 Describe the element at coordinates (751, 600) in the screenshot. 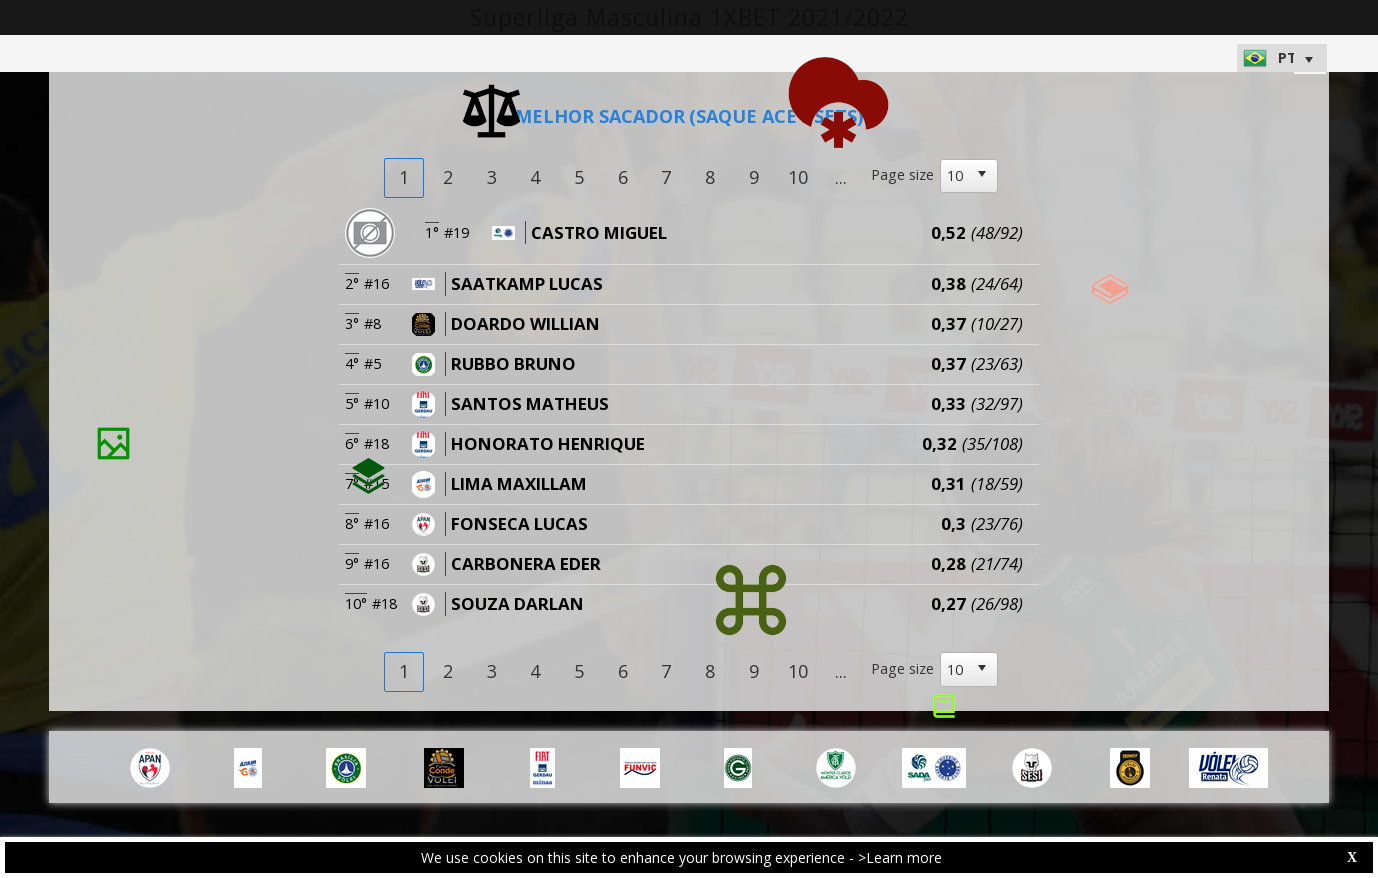

I see `command key symbol for keyboard shortcuts` at that location.